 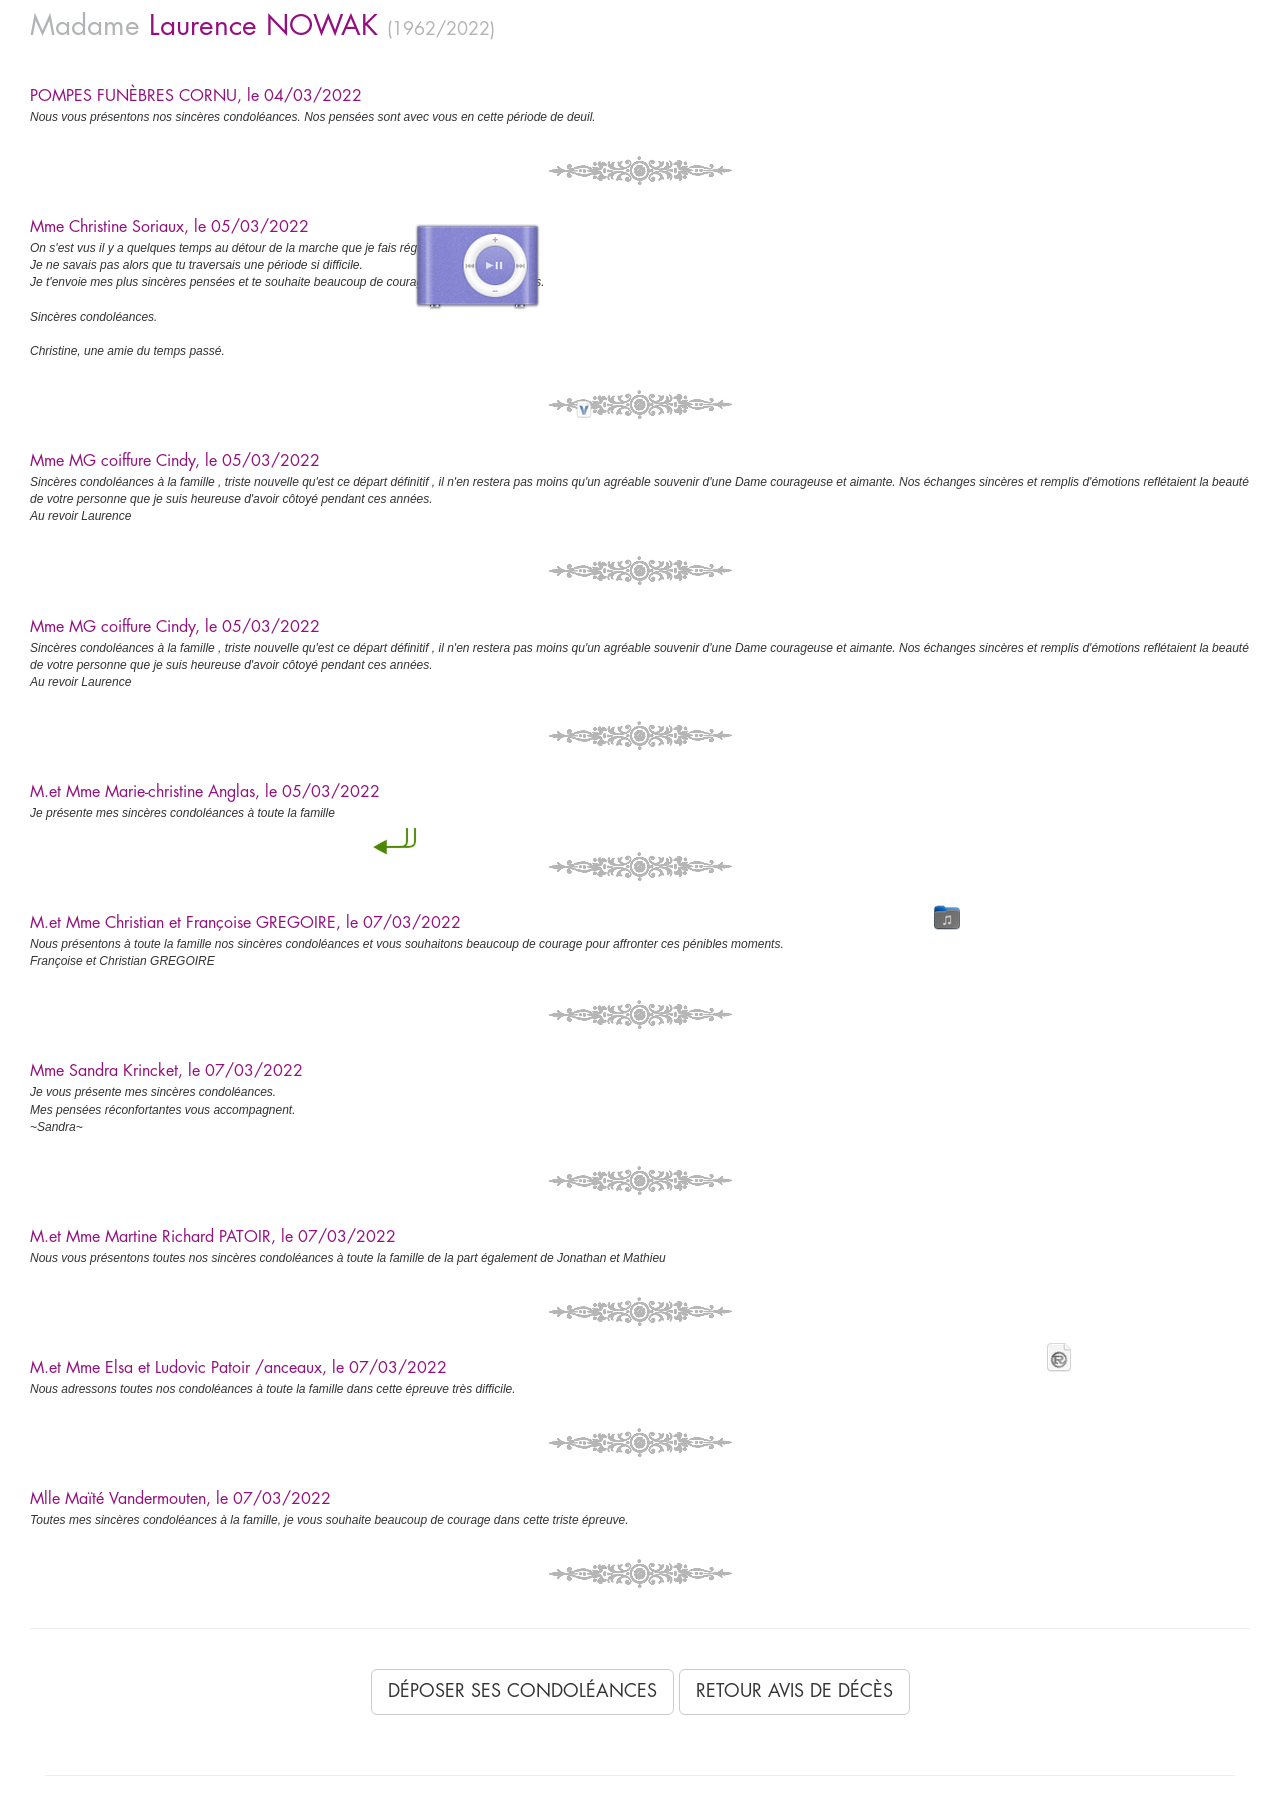 What do you see at coordinates (584, 409) in the screenshot?
I see `a v programming language source file` at bounding box center [584, 409].